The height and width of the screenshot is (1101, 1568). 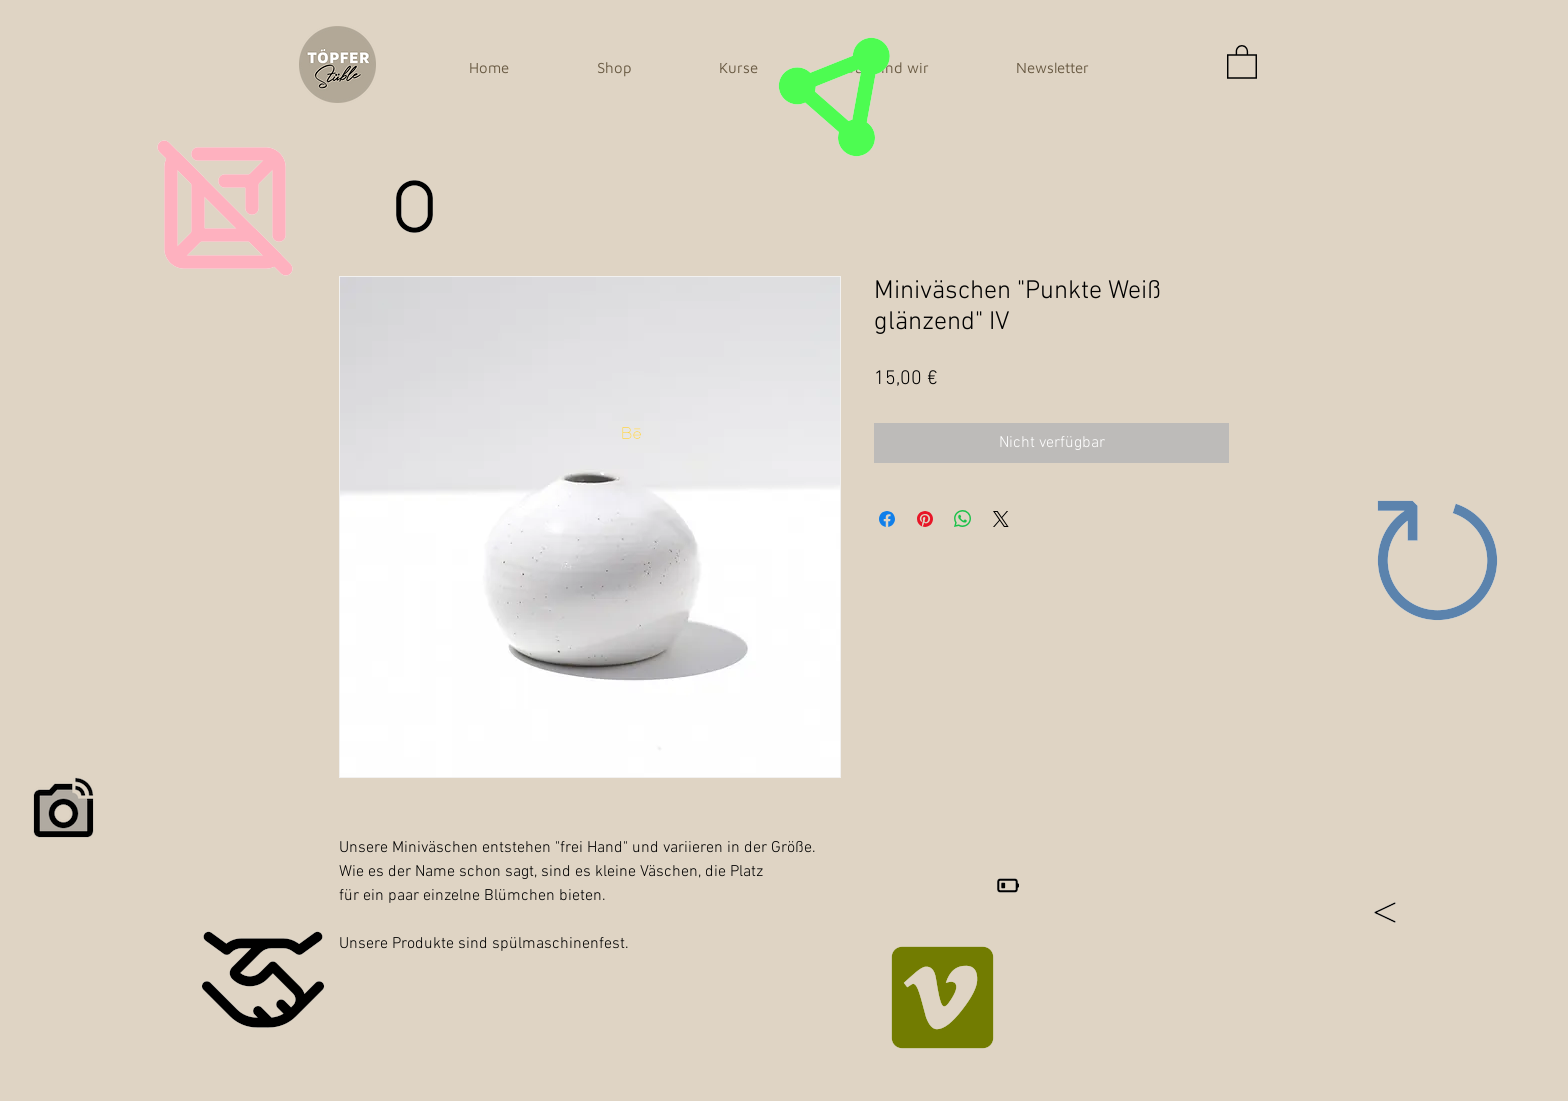 I want to click on indicates low battery level, so click(x=1007, y=885).